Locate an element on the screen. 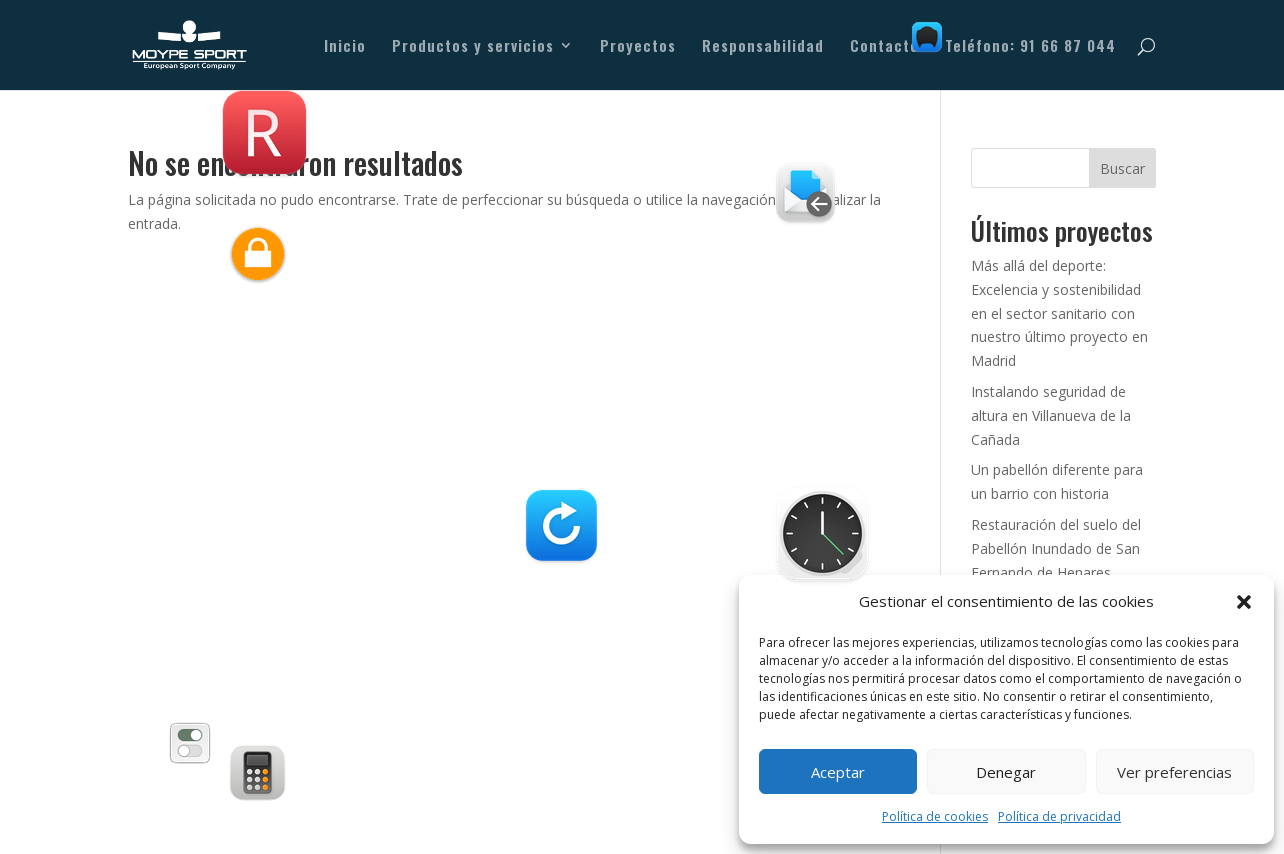 The height and width of the screenshot is (854, 1284). open retext markdown editor is located at coordinates (264, 132).